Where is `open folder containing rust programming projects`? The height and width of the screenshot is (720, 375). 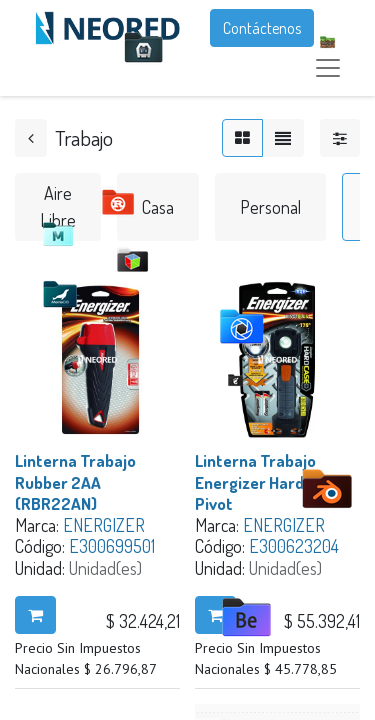 open folder containing rust programming projects is located at coordinates (118, 203).